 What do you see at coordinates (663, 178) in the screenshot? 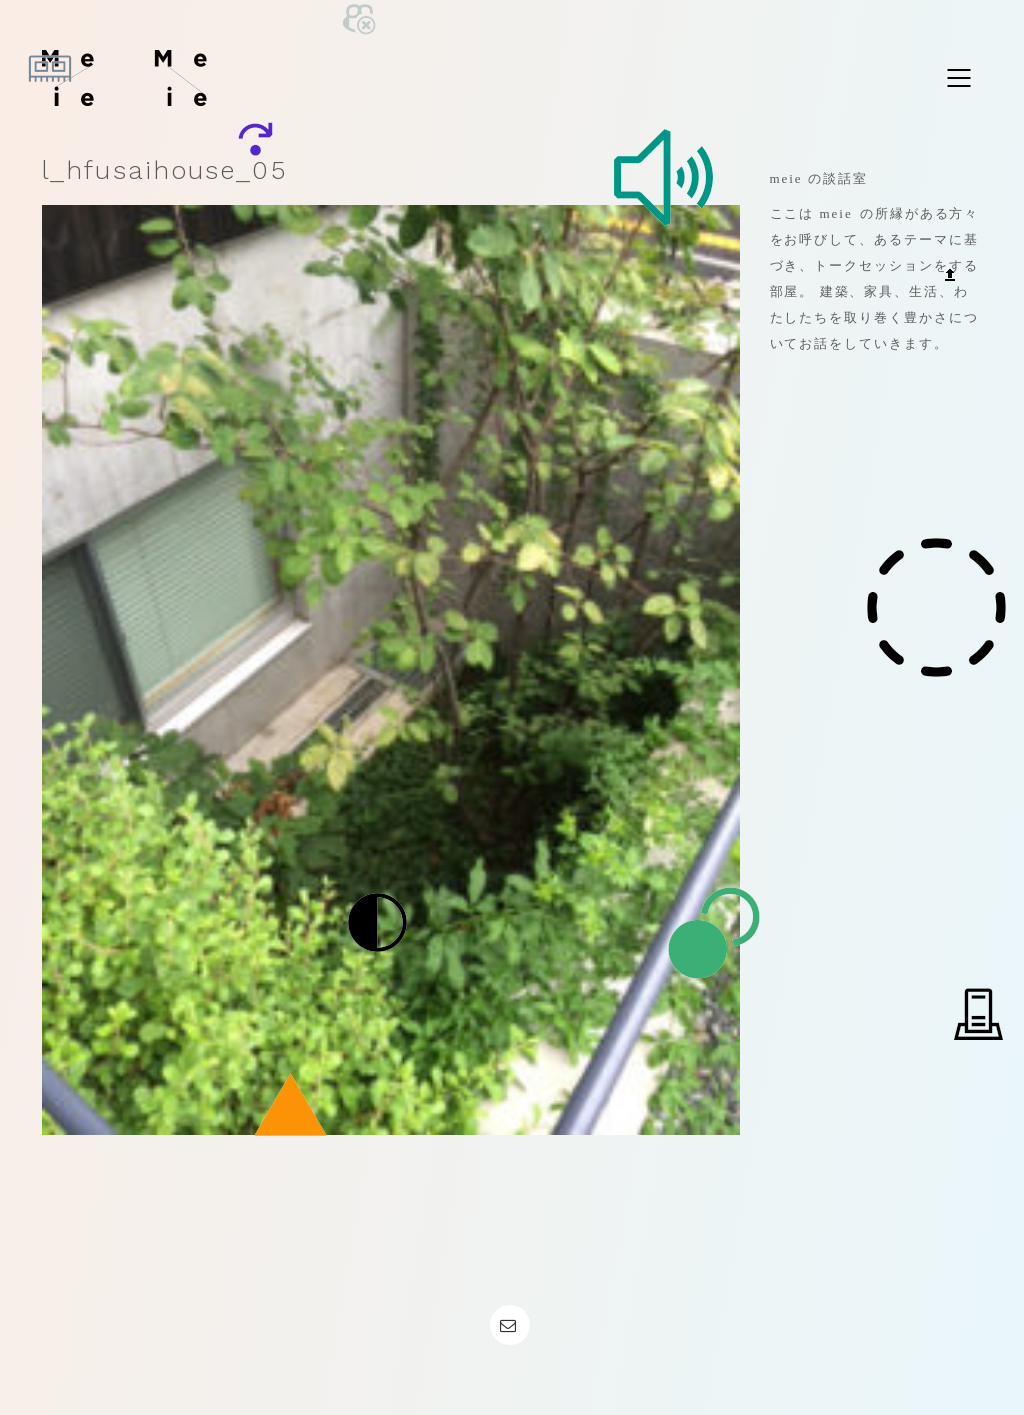
I see `unmute audio or restore sound` at bounding box center [663, 178].